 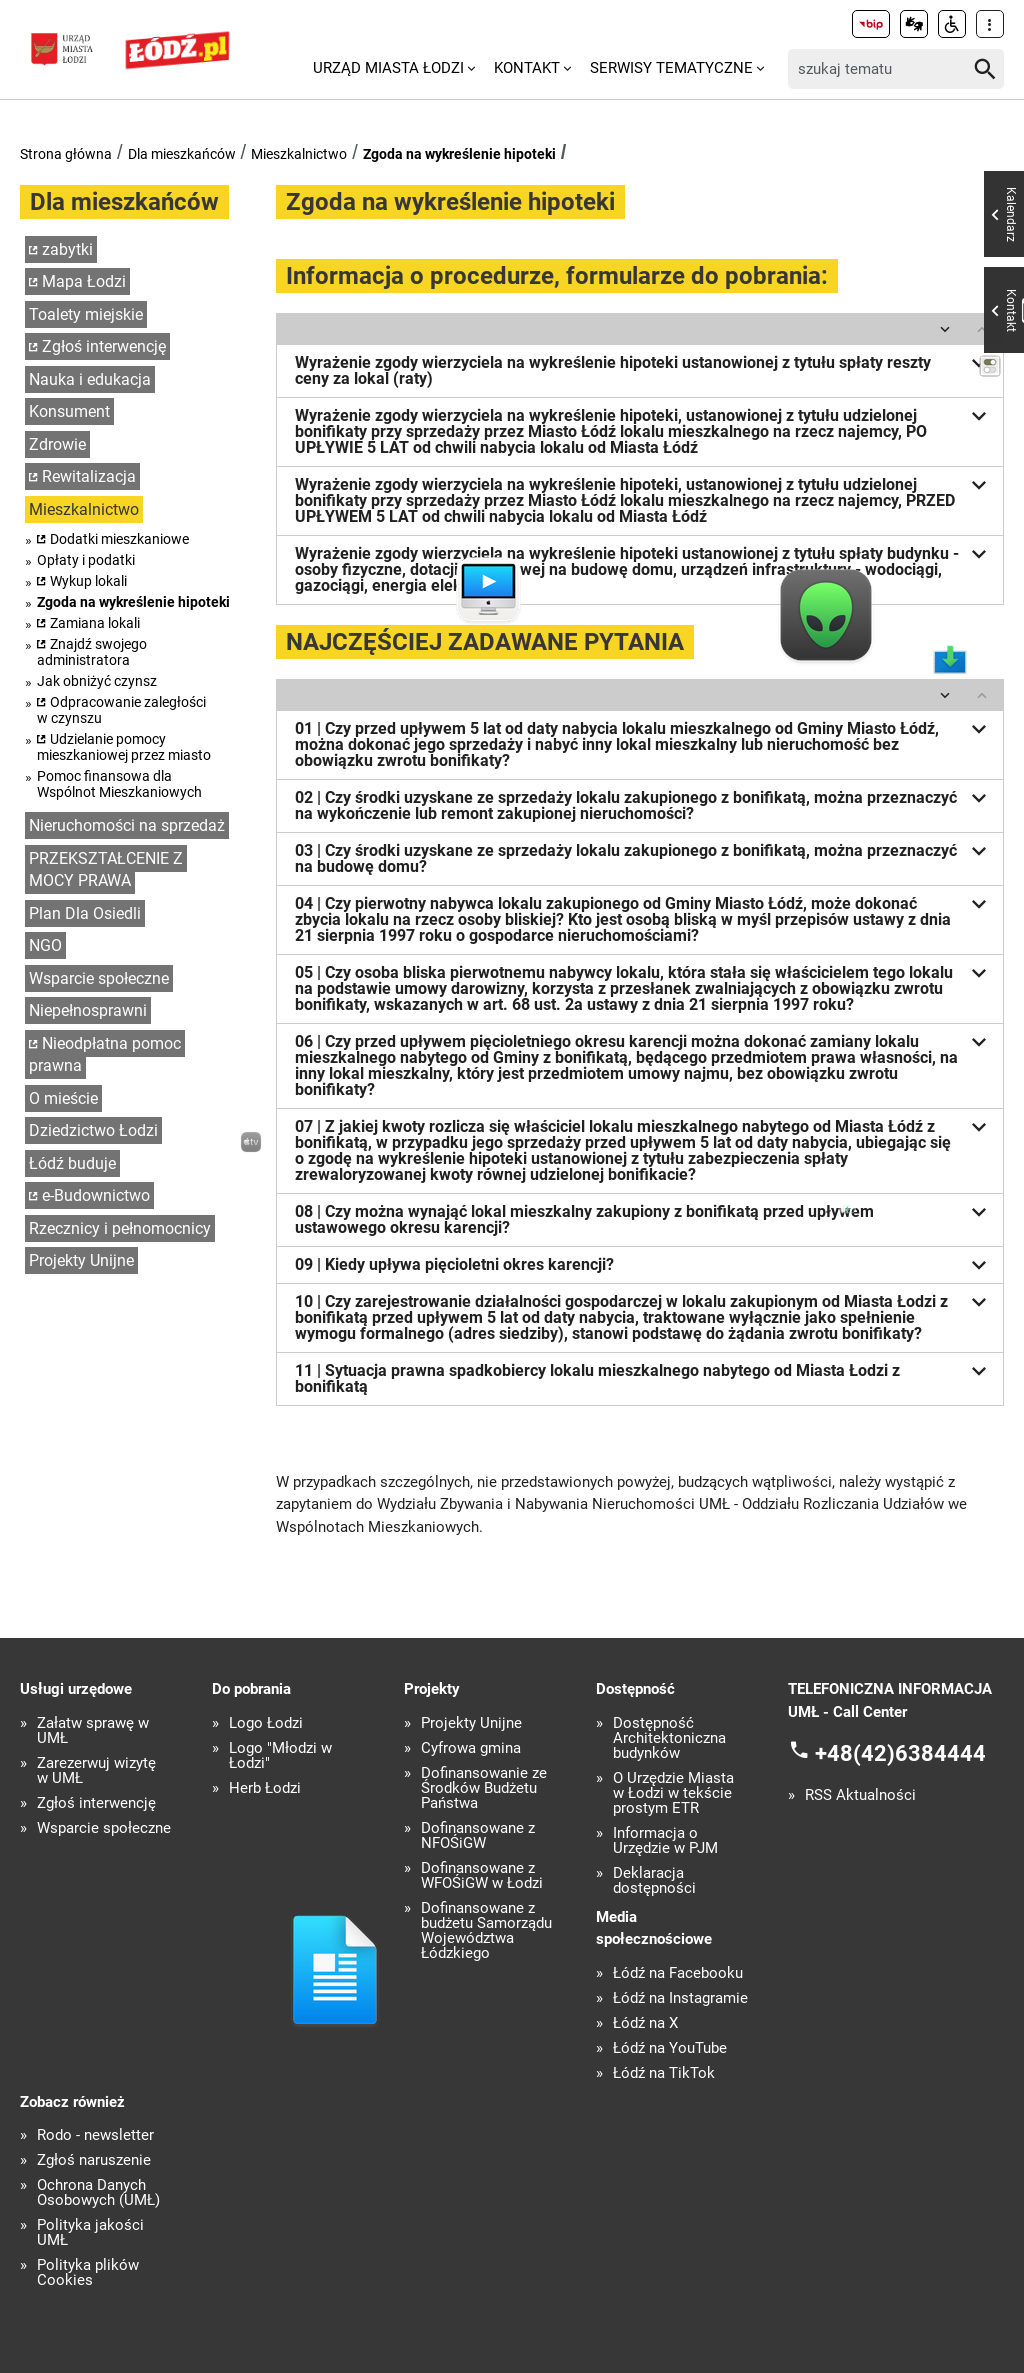 I want to click on launch alien arena game, so click(x=826, y=615).